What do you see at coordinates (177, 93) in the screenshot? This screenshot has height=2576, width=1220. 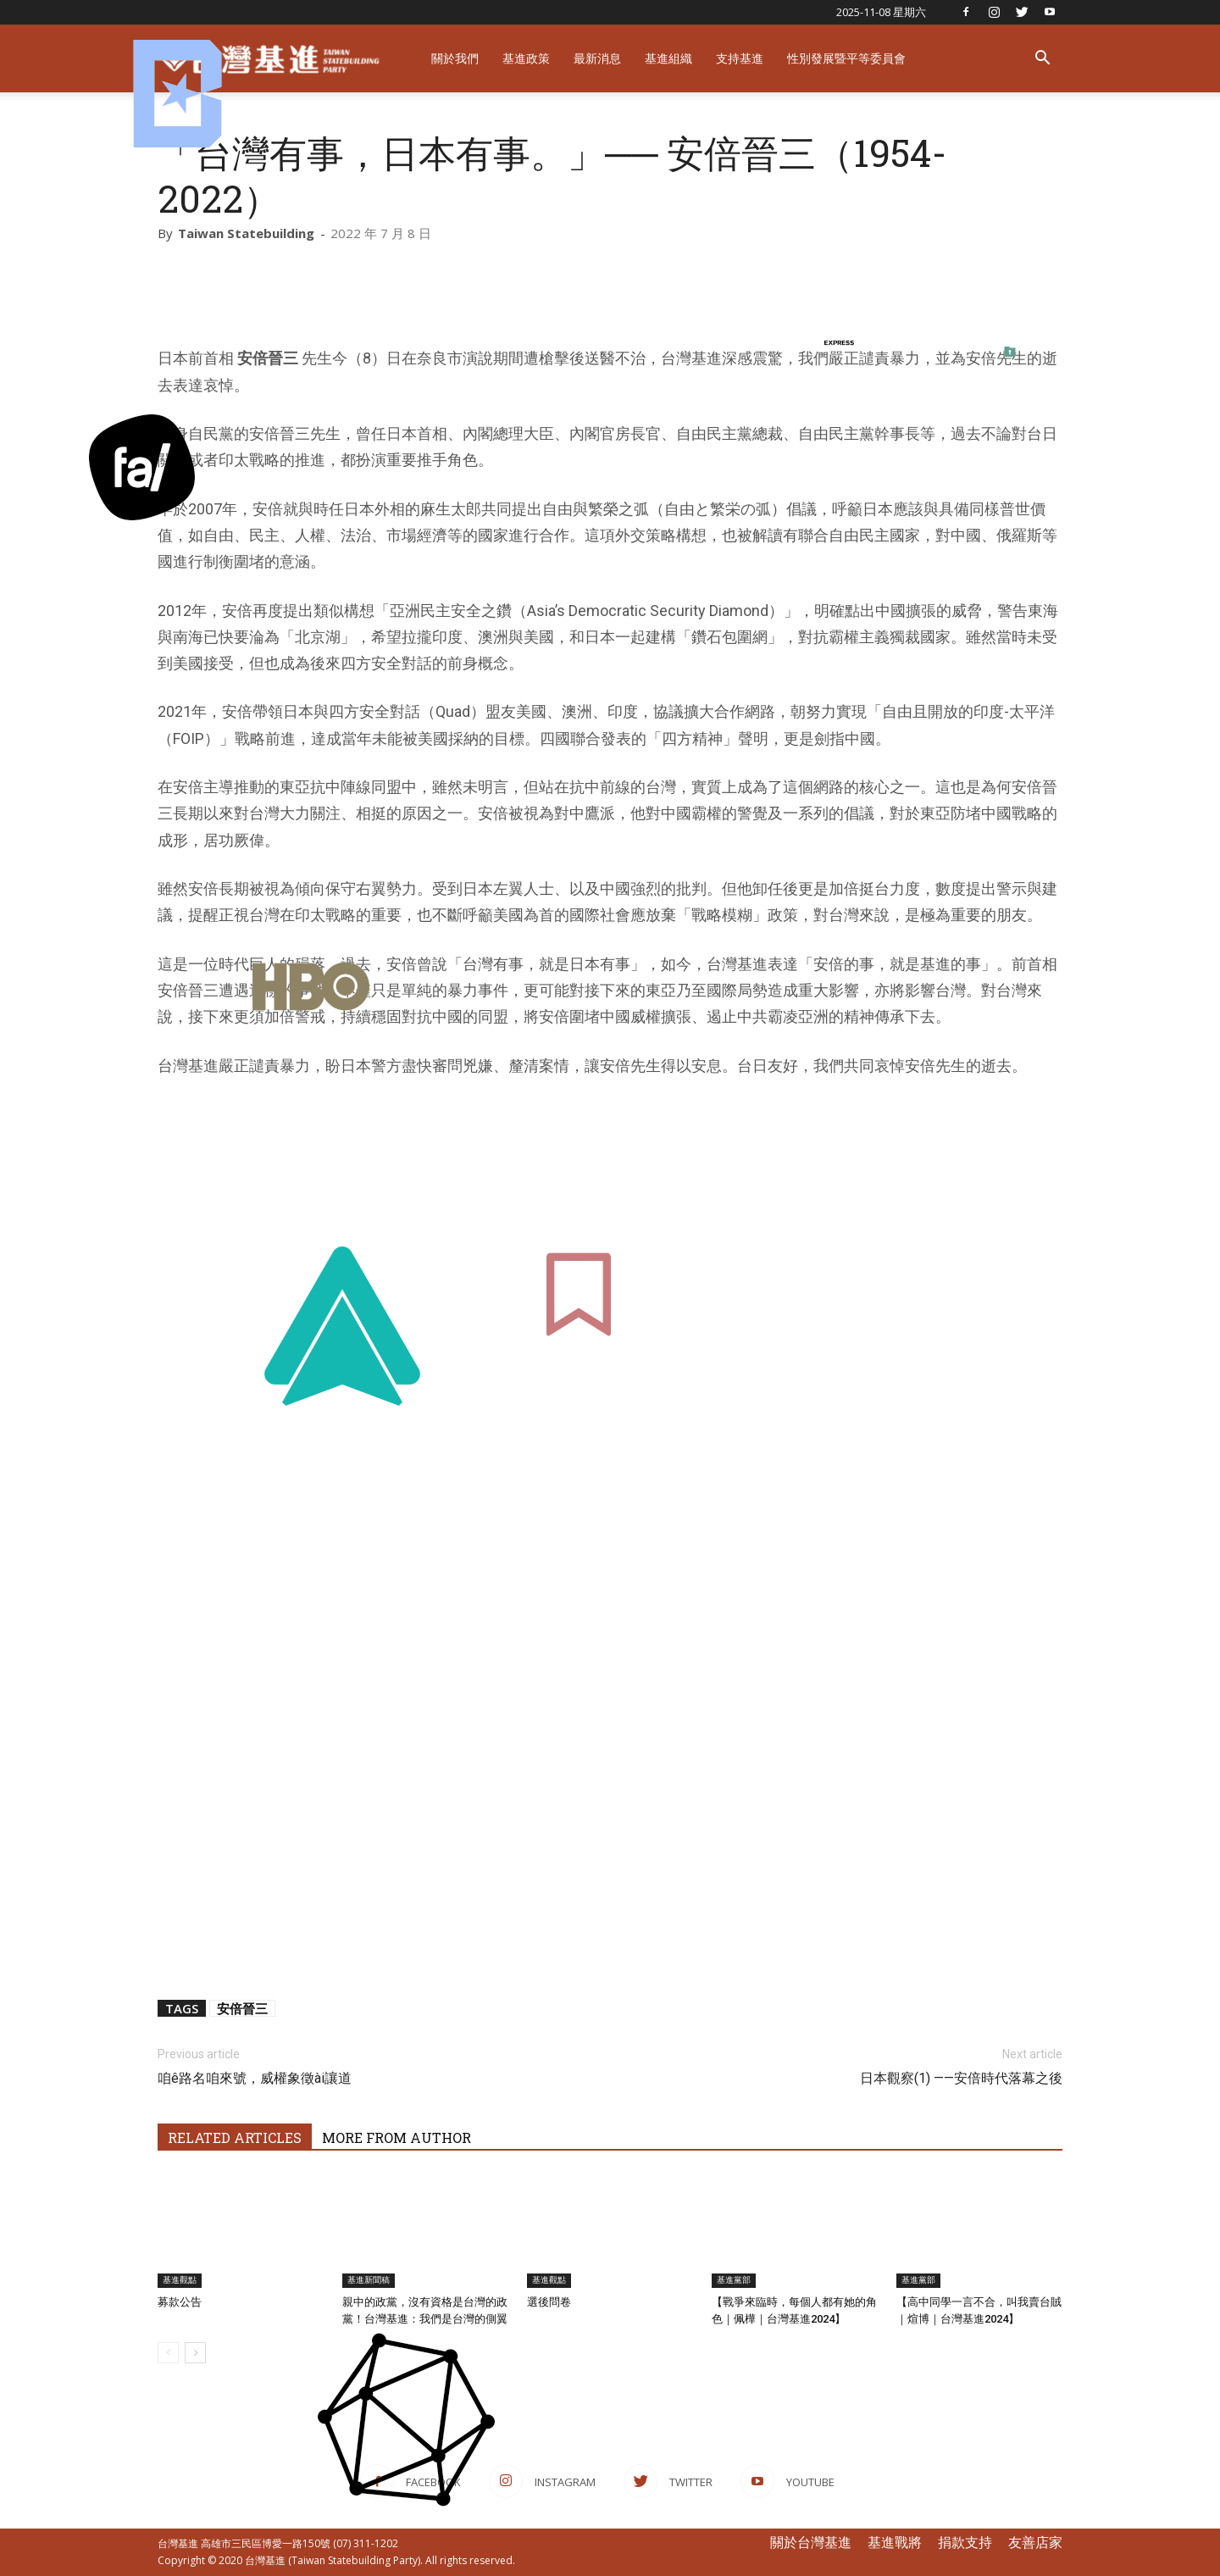 I see `open beatstars music marketplace` at bounding box center [177, 93].